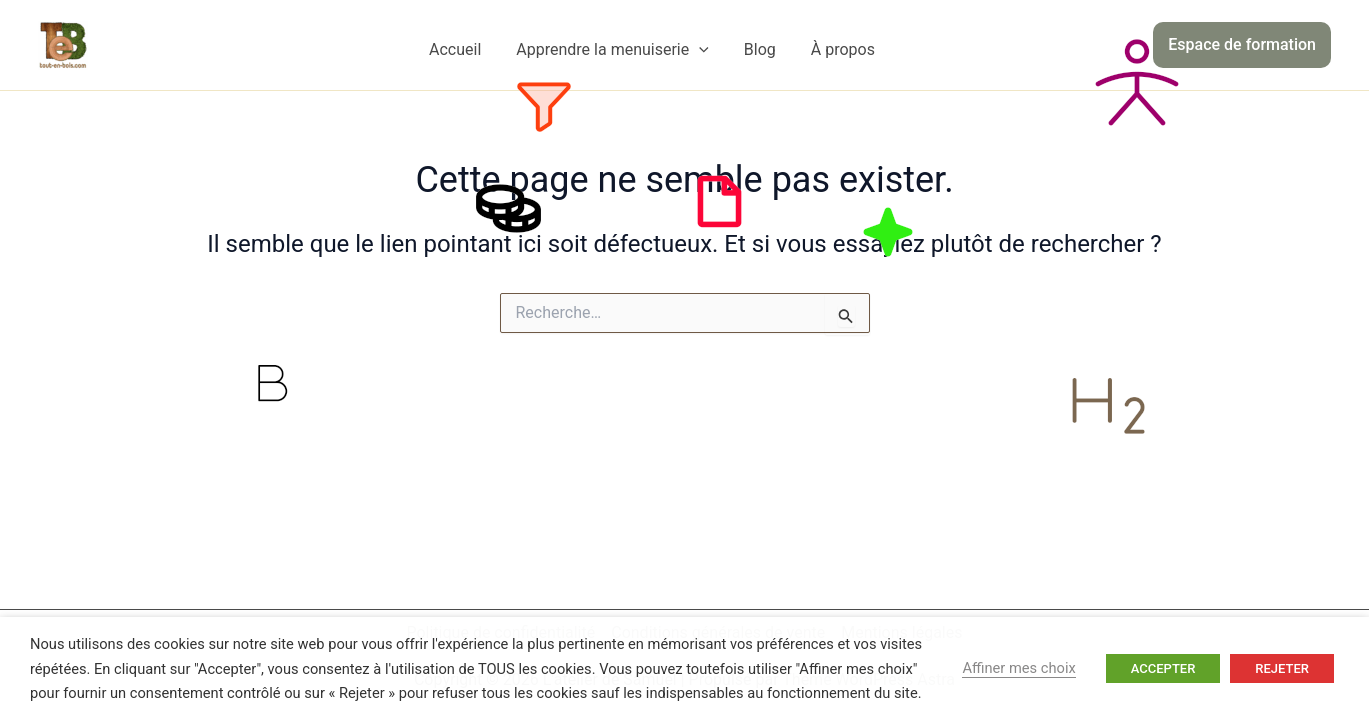 The height and width of the screenshot is (720, 1369). I want to click on view user profile, so click(1137, 84).